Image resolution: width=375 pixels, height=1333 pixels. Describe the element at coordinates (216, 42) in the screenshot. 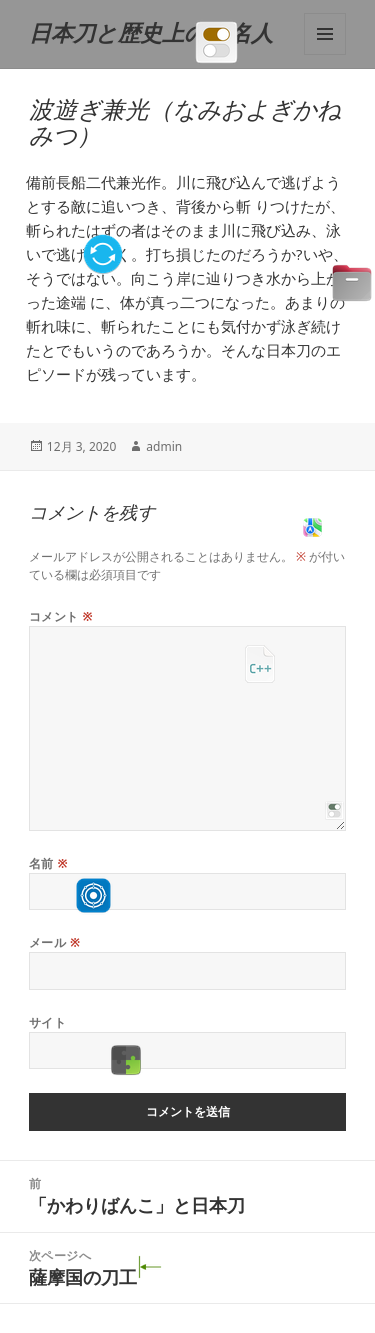

I see `open system tweaks or settings customization` at that location.